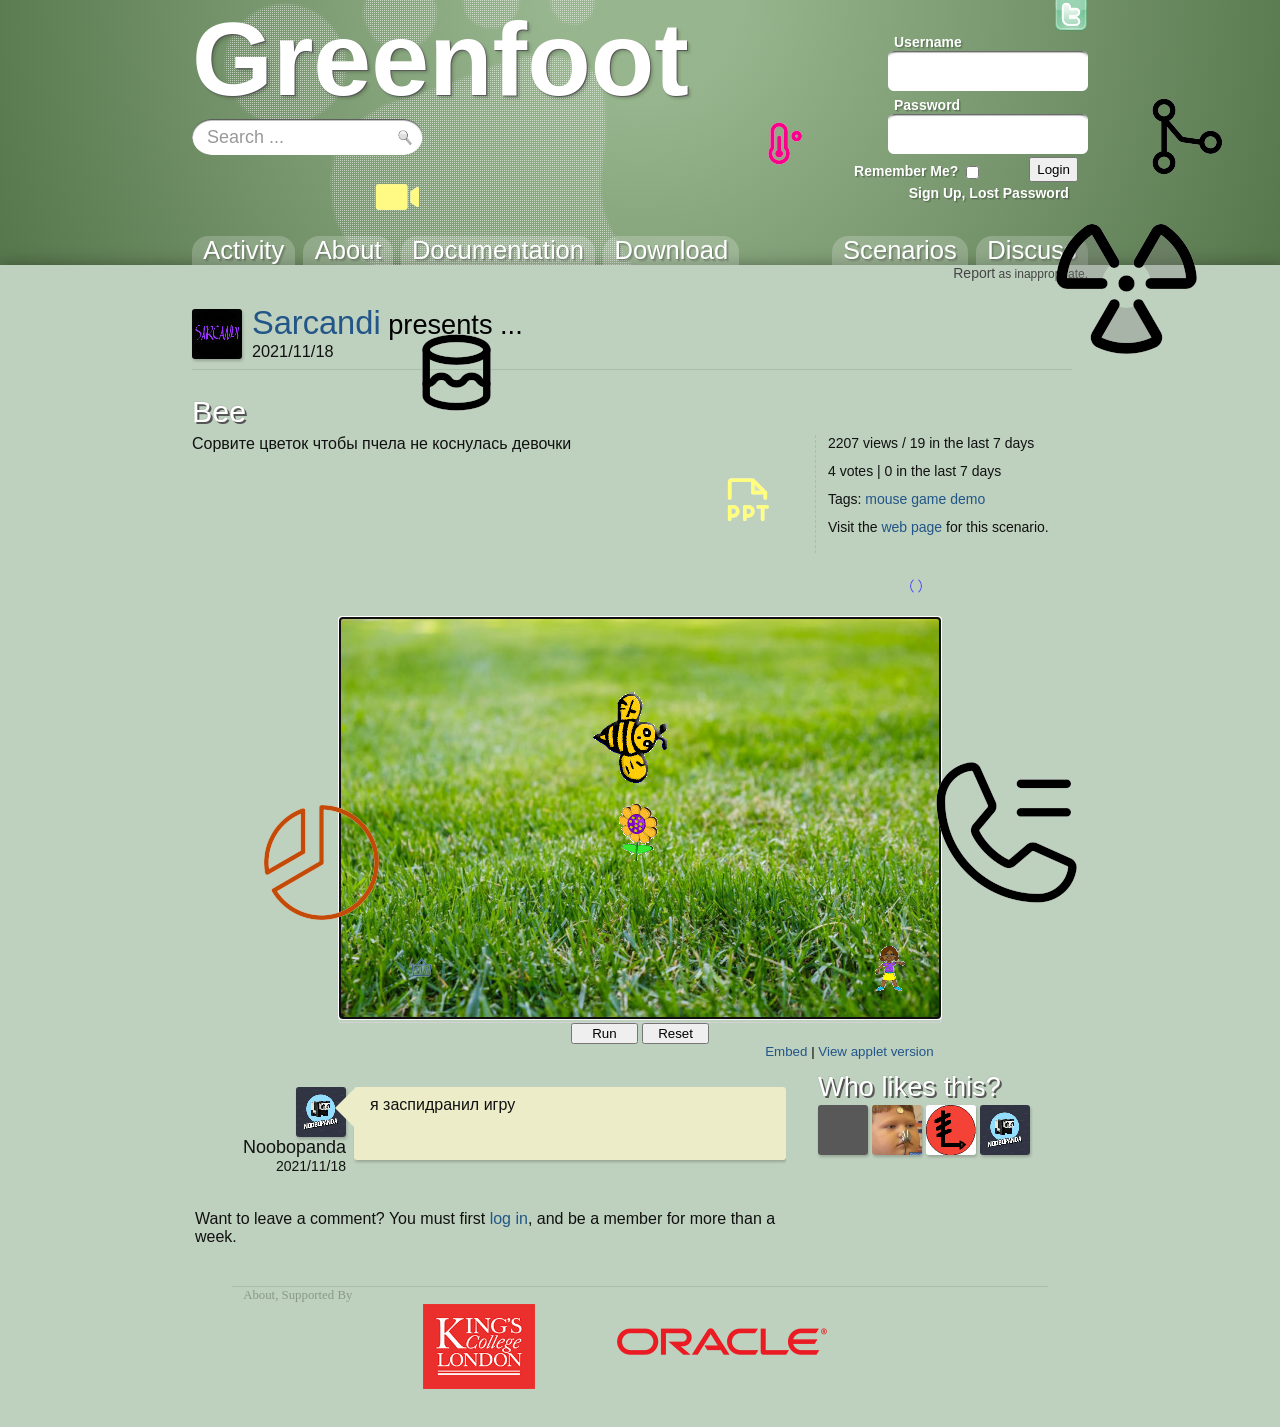  Describe the element at coordinates (1126, 283) in the screenshot. I see `indicates radioactive or hazardous material warning` at that location.